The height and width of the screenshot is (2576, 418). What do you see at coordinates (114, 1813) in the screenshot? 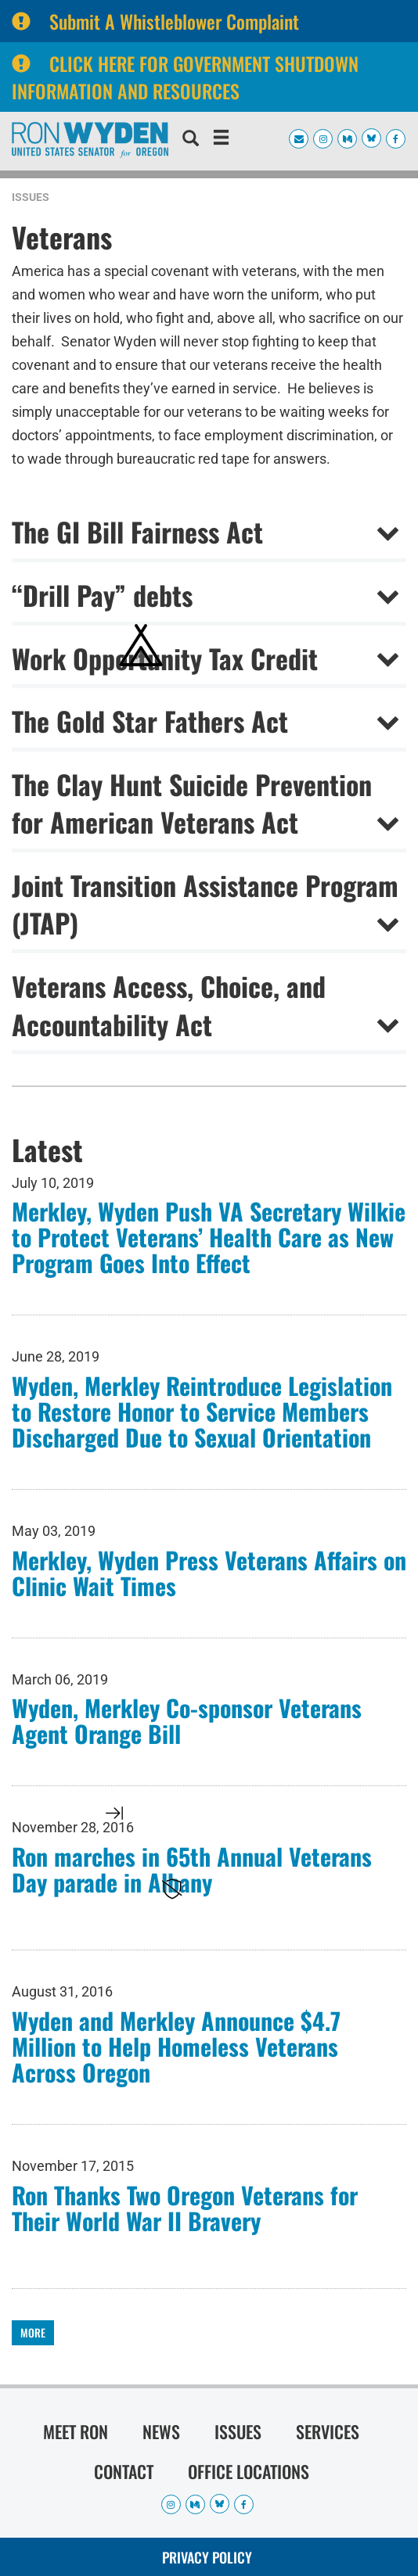
I see `move item to the end of a list` at bounding box center [114, 1813].